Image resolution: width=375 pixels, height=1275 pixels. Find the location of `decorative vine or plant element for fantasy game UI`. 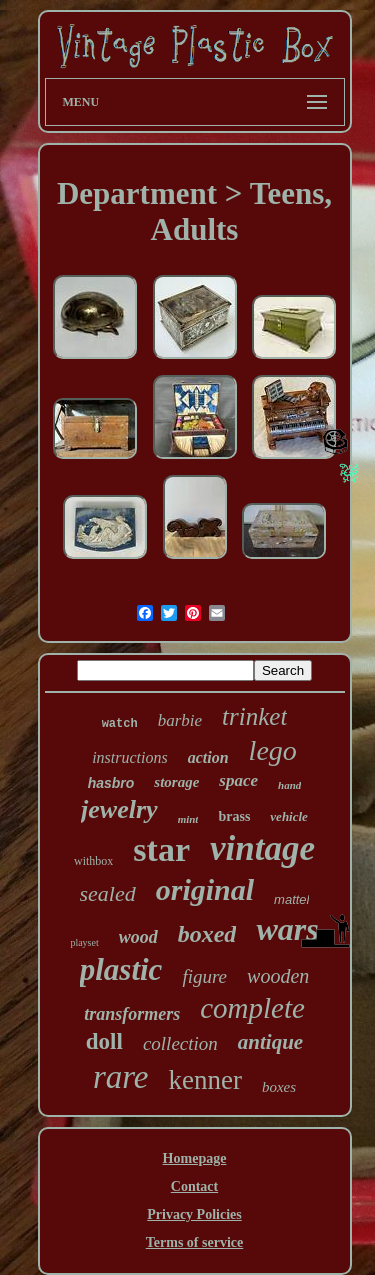

decorative vine or plant element for fantasy game UI is located at coordinates (349, 473).